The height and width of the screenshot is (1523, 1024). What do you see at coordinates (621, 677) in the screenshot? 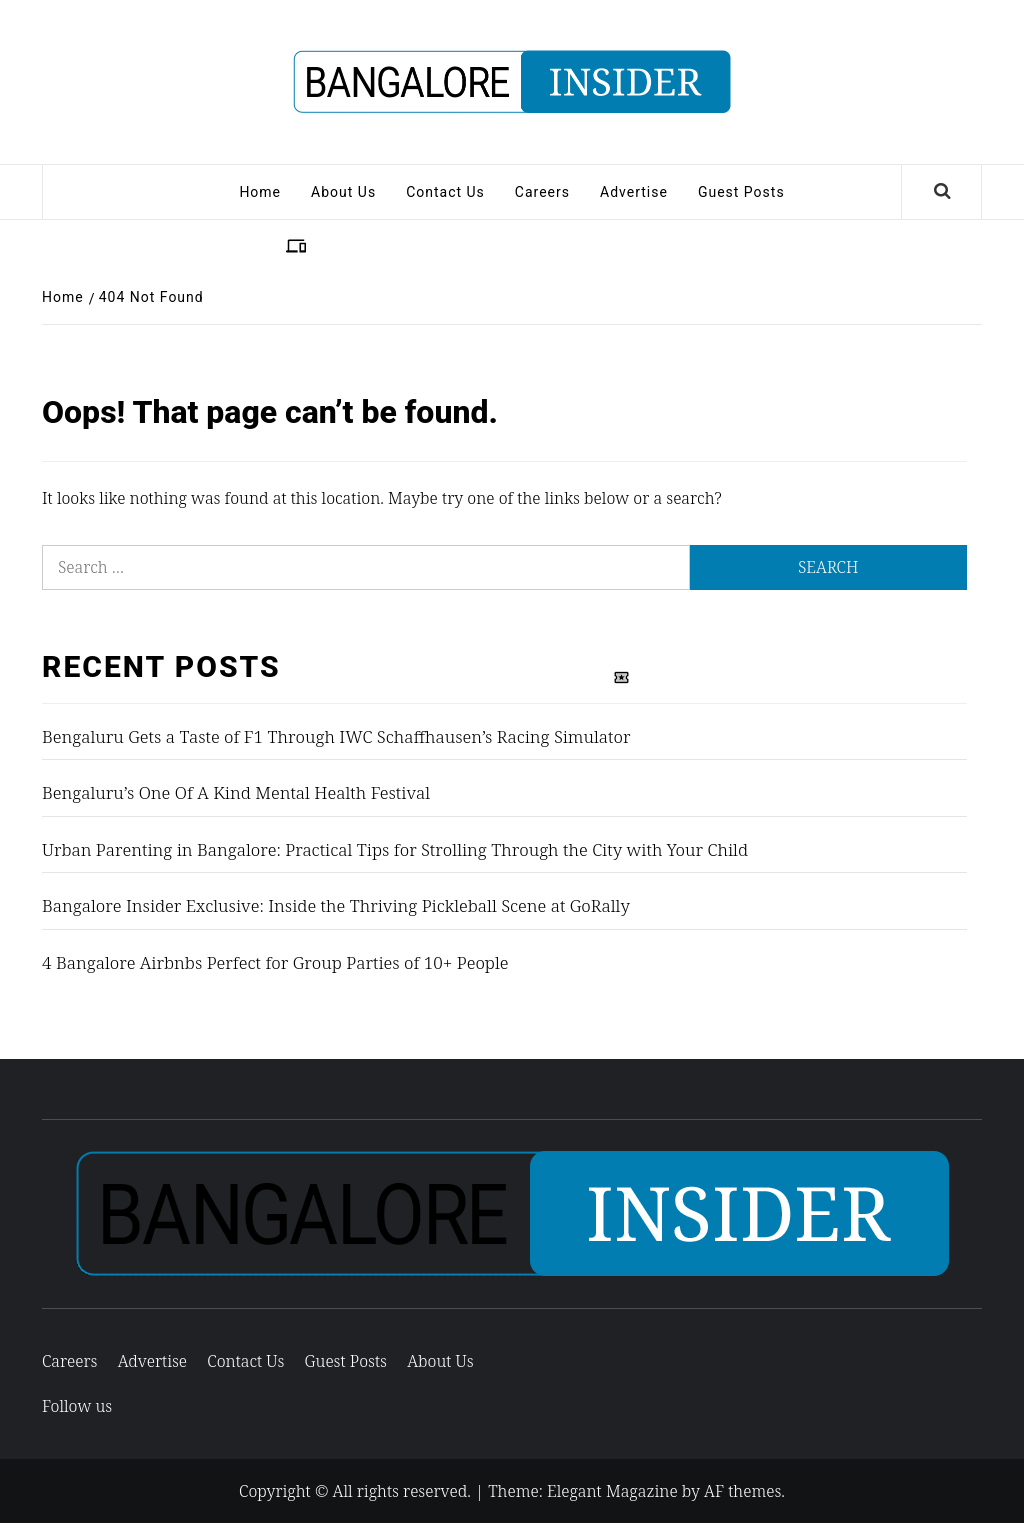
I see `view local events or entertainment` at bounding box center [621, 677].